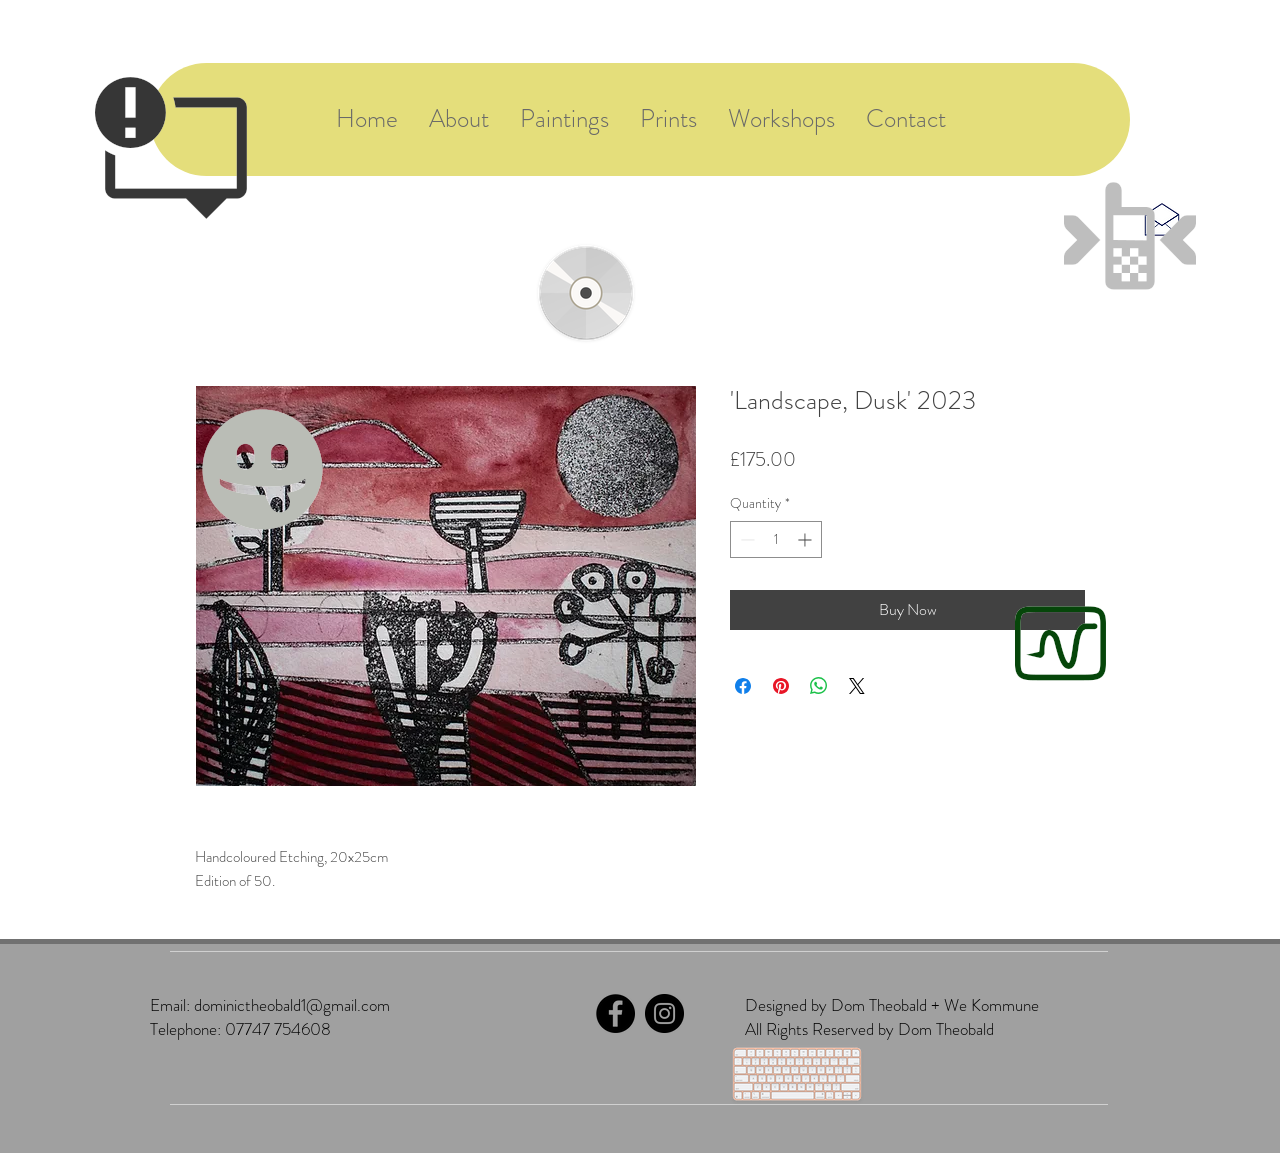 This screenshot has height=1153, width=1280. What do you see at coordinates (176, 148) in the screenshot?
I see `manage notification settings` at bounding box center [176, 148].